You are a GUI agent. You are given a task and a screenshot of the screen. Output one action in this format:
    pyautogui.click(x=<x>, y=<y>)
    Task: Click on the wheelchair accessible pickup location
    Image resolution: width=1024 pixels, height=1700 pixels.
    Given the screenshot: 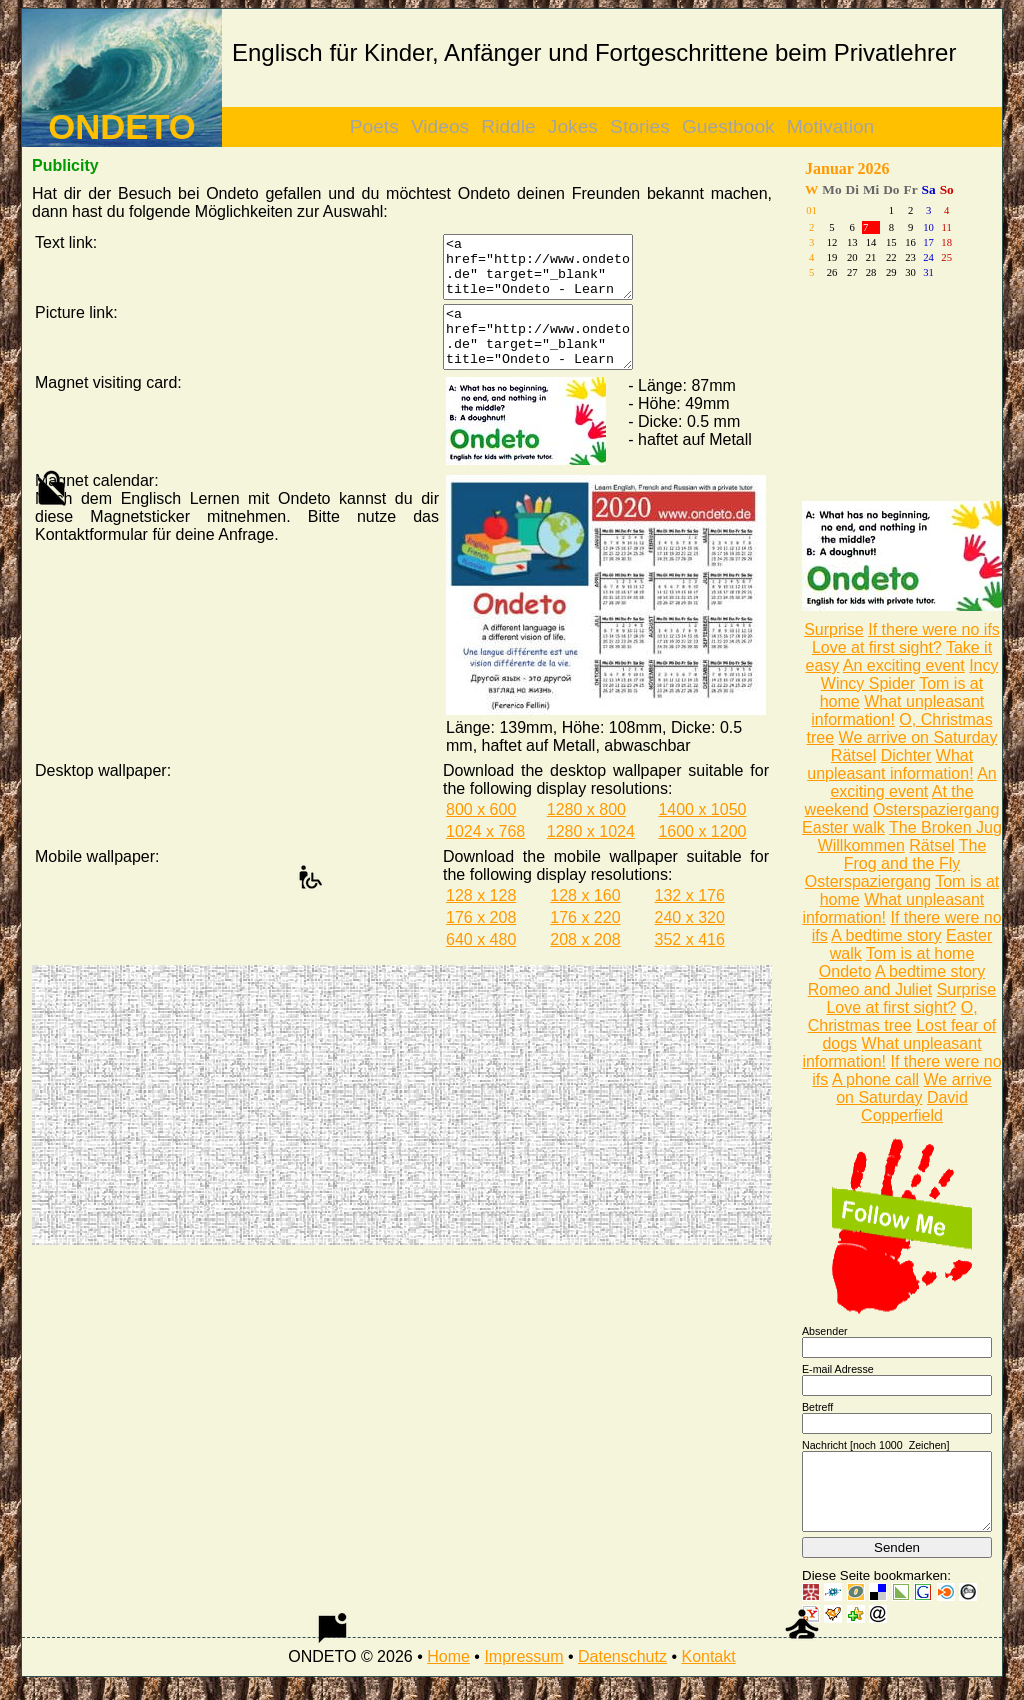 What is the action you would take?
    pyautogui.click(x=310, y=877)
    